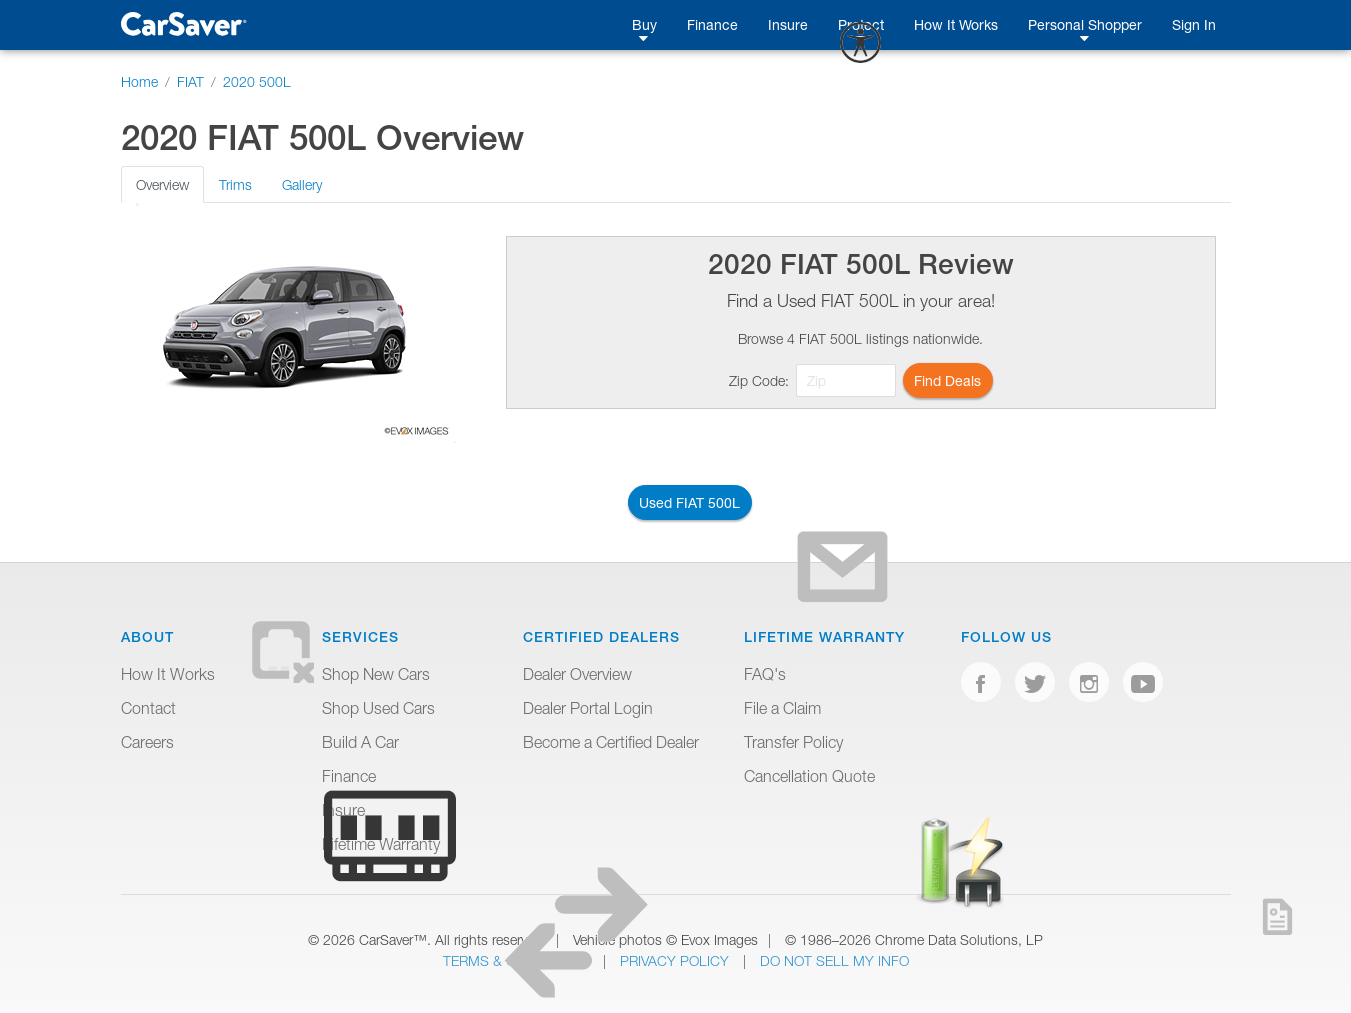  What do you see at coordinates (573, 932) in the screenshot?
I see `indicates active network data transfer` at bounding box center [573, 932].